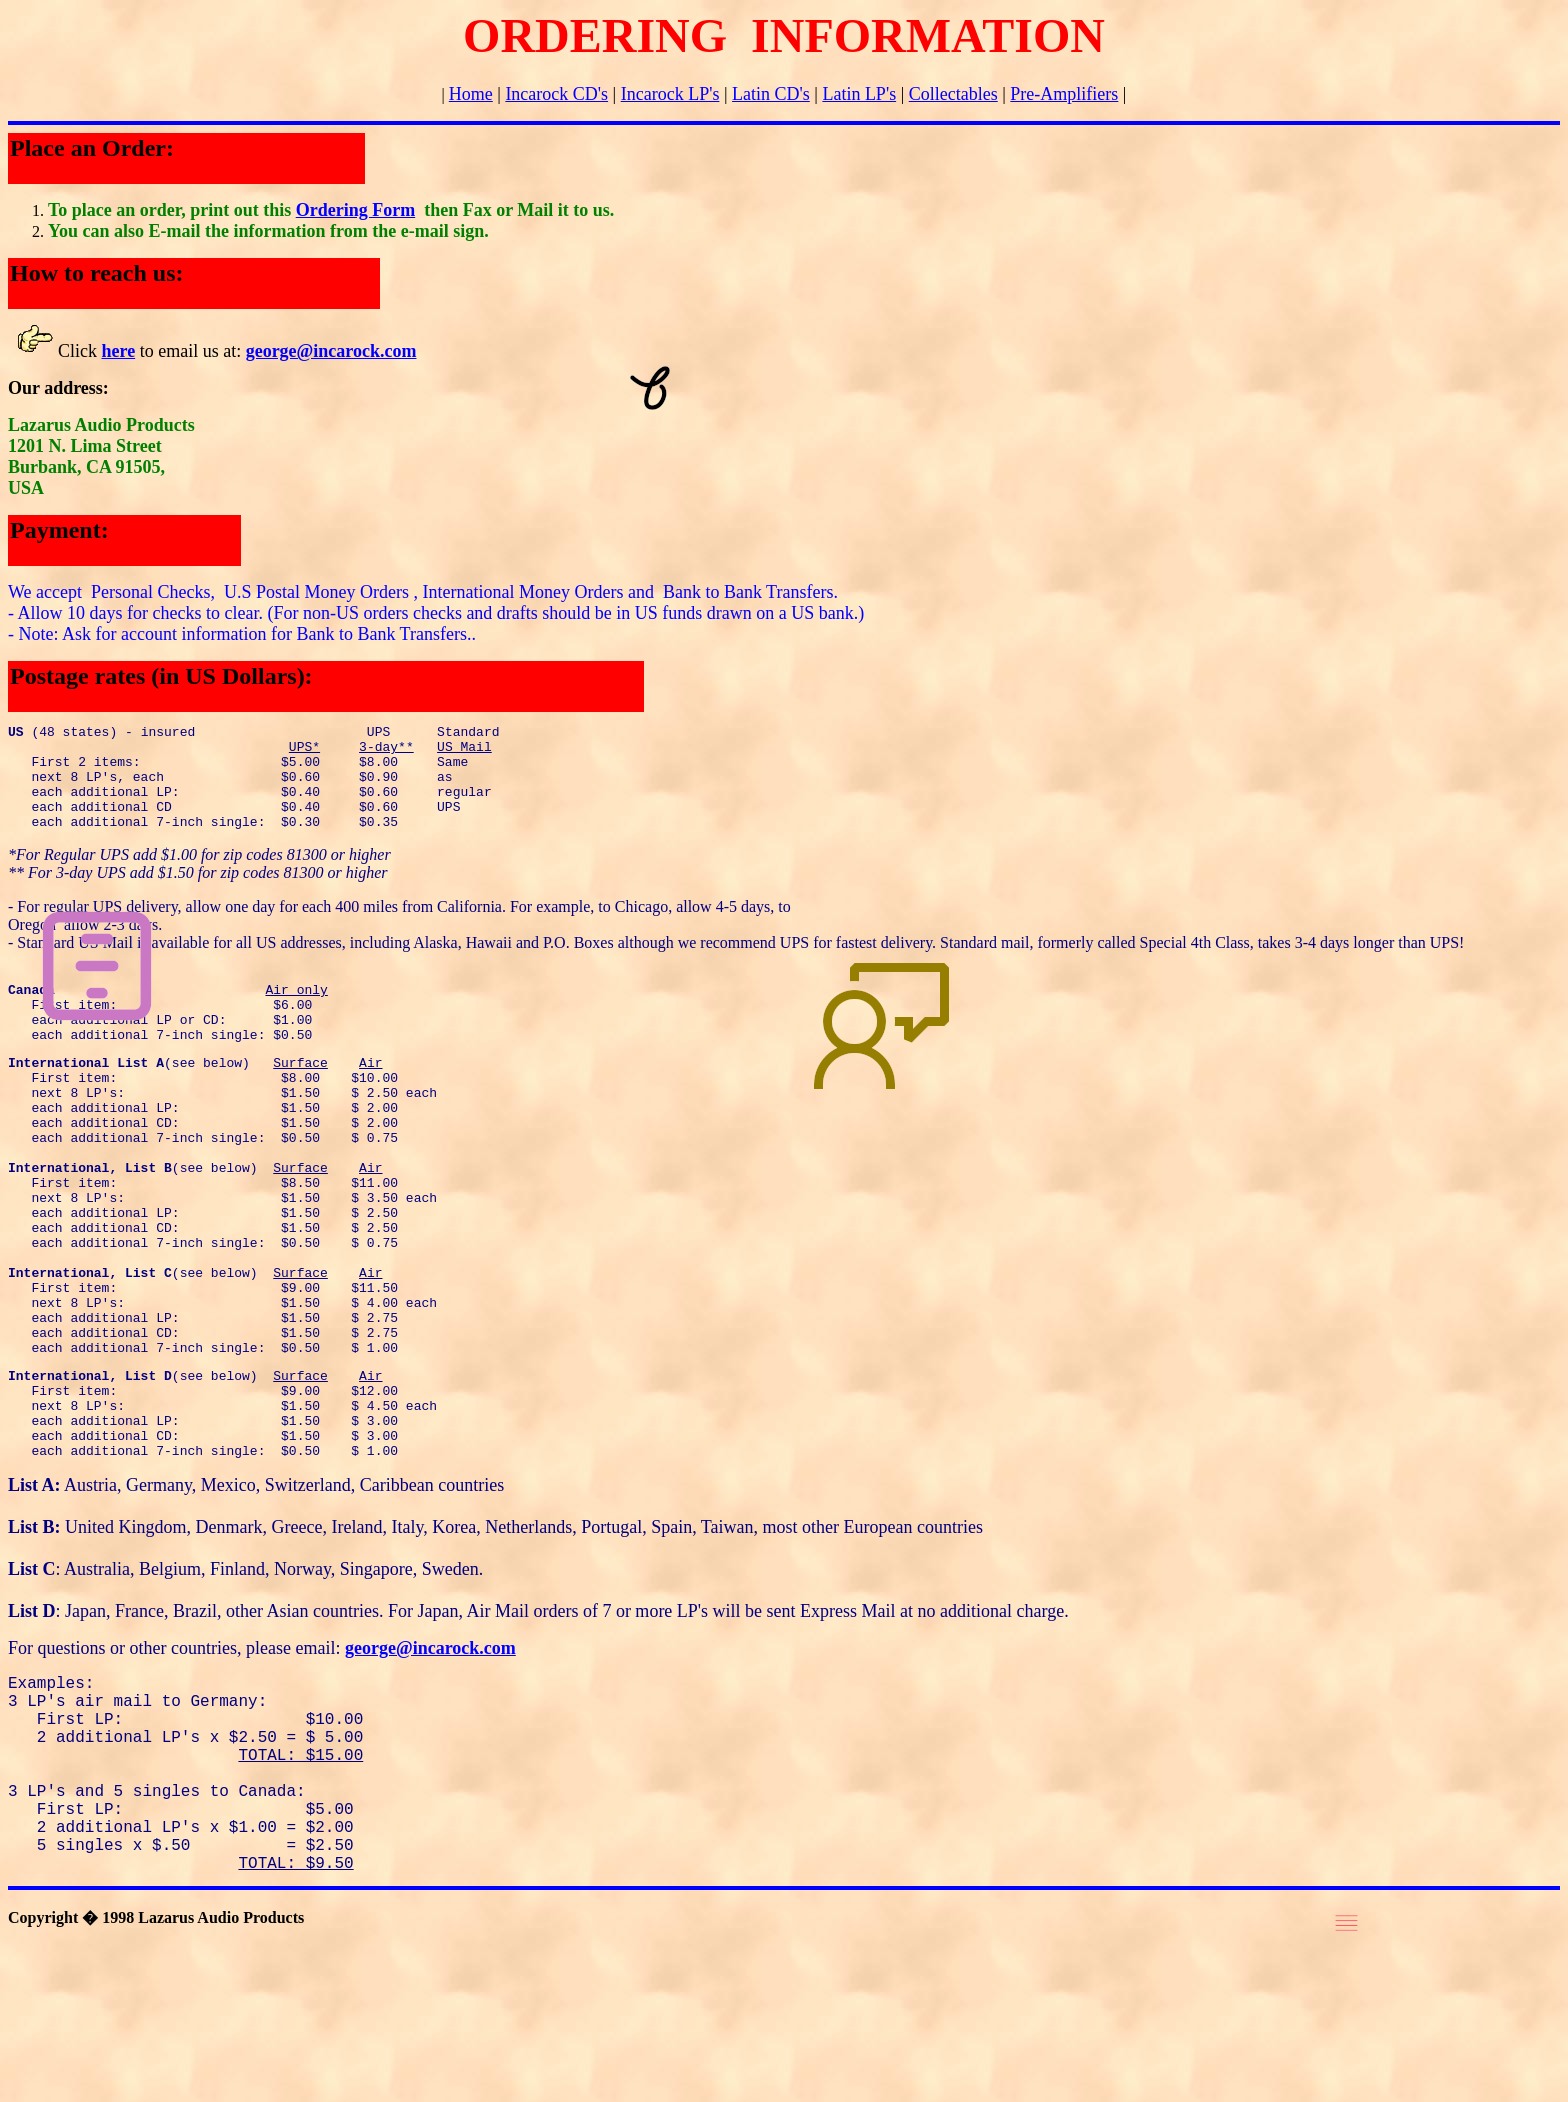  I want to click on justify text alignment, so click(1346, 1923).